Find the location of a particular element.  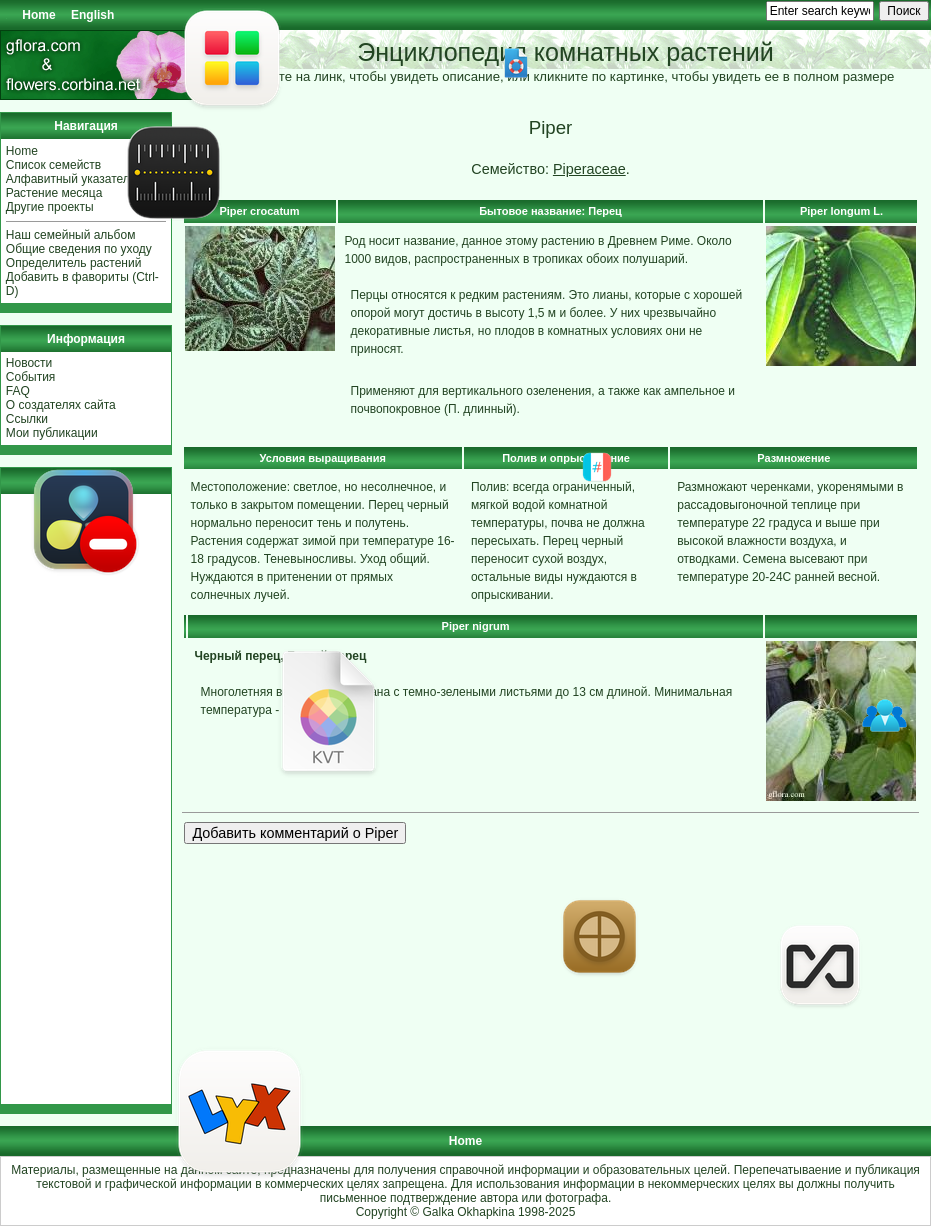

a compiled html help file (.chm) is located at coordinates (516, 63).